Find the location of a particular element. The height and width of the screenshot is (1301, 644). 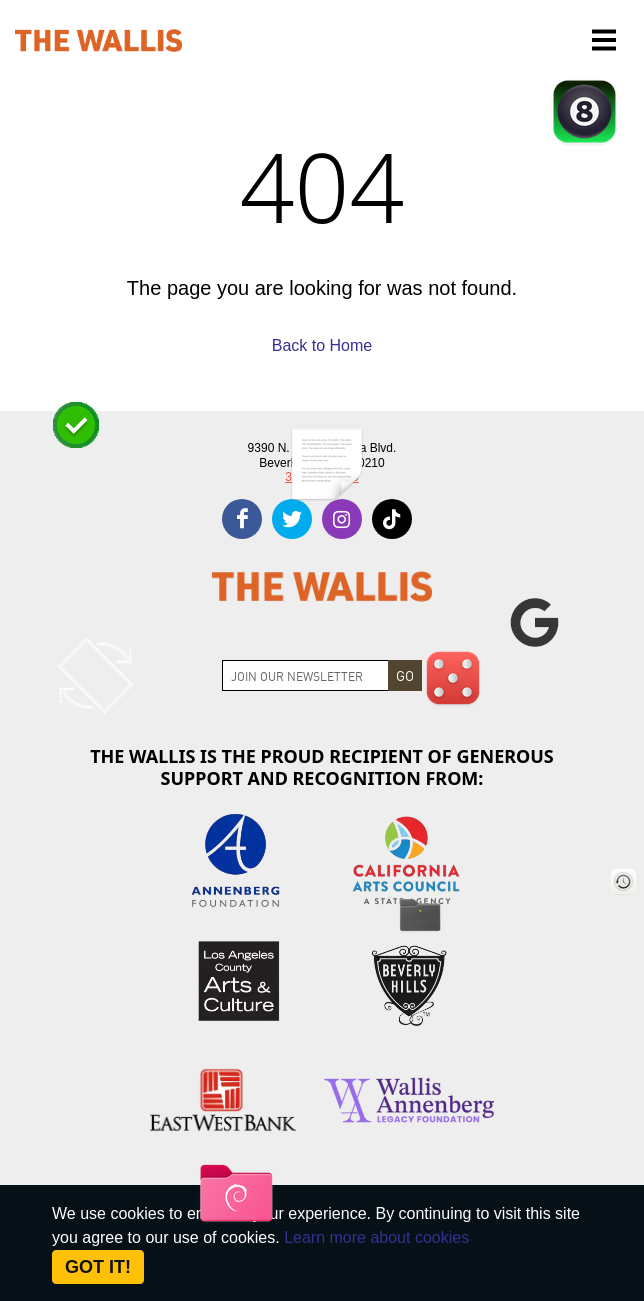

a text clipping file containing copied text is located at coordinates (327, 466).